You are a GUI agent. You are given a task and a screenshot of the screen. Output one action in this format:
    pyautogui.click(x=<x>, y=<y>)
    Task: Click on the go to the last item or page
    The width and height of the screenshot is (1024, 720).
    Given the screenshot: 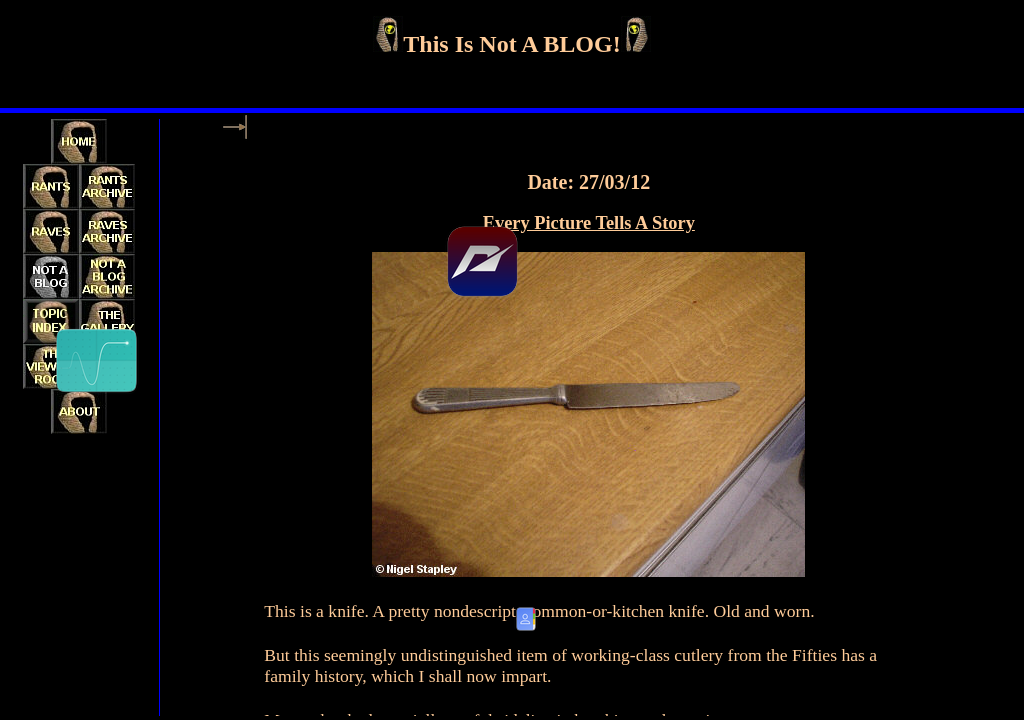 What is the action you would take?
    pyautogui.click(x=235, y=127)
    